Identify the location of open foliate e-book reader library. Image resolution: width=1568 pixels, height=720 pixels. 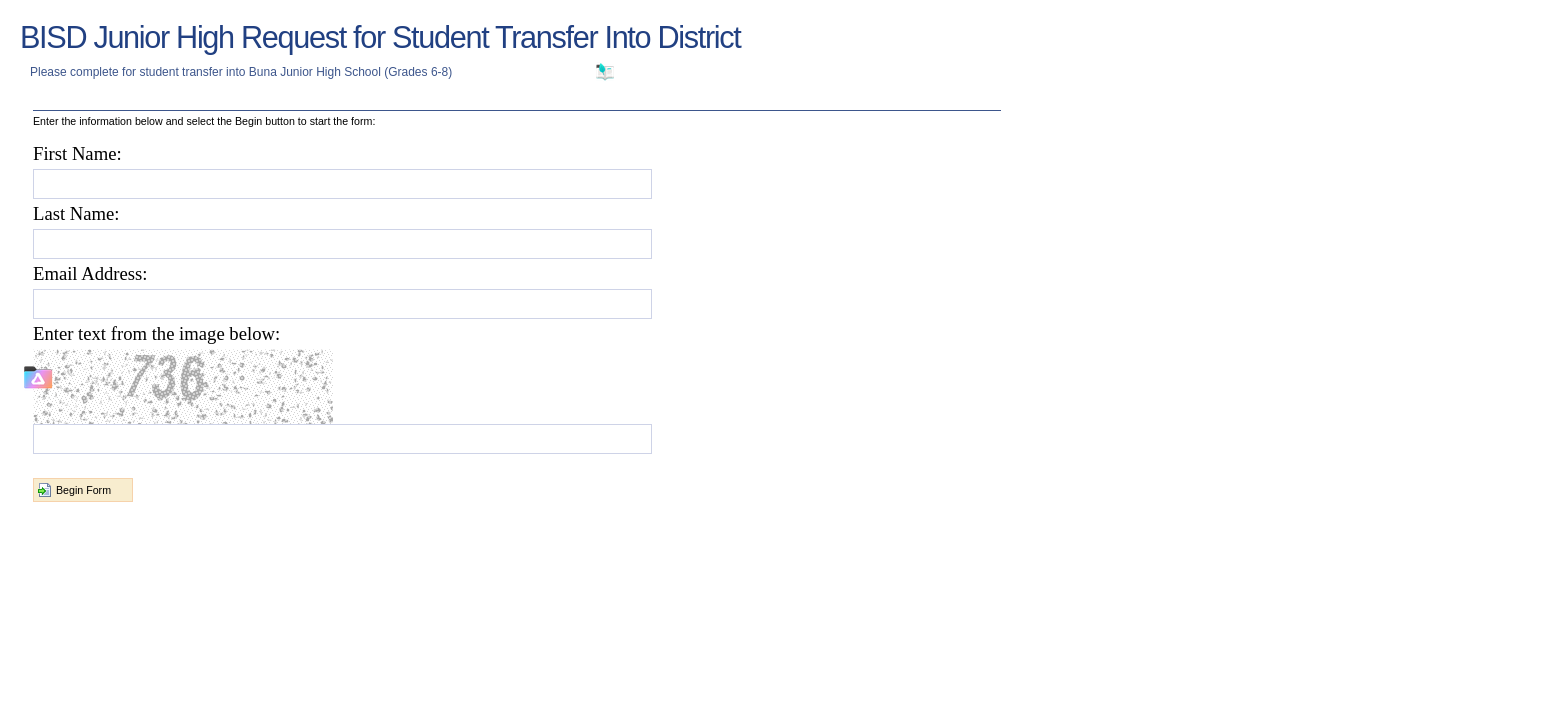
(605, 72).